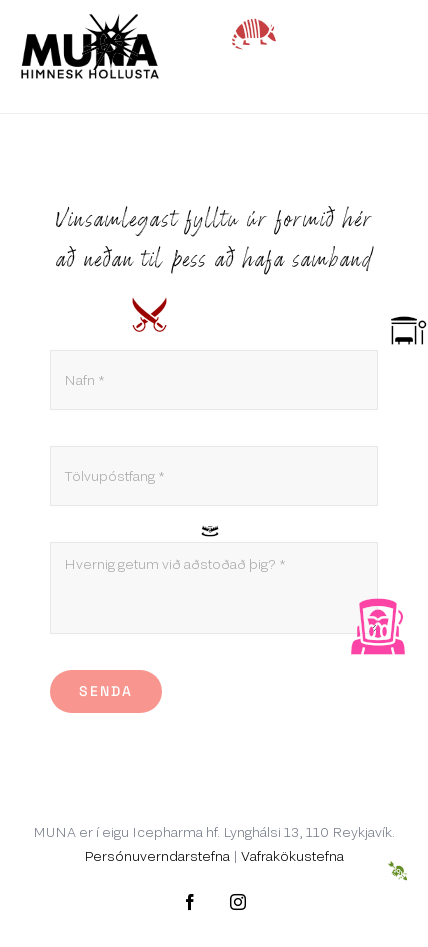 The image size is (428, 947). I want to click on skull pierced by arrow achievement or trophy, so click(397, 870).